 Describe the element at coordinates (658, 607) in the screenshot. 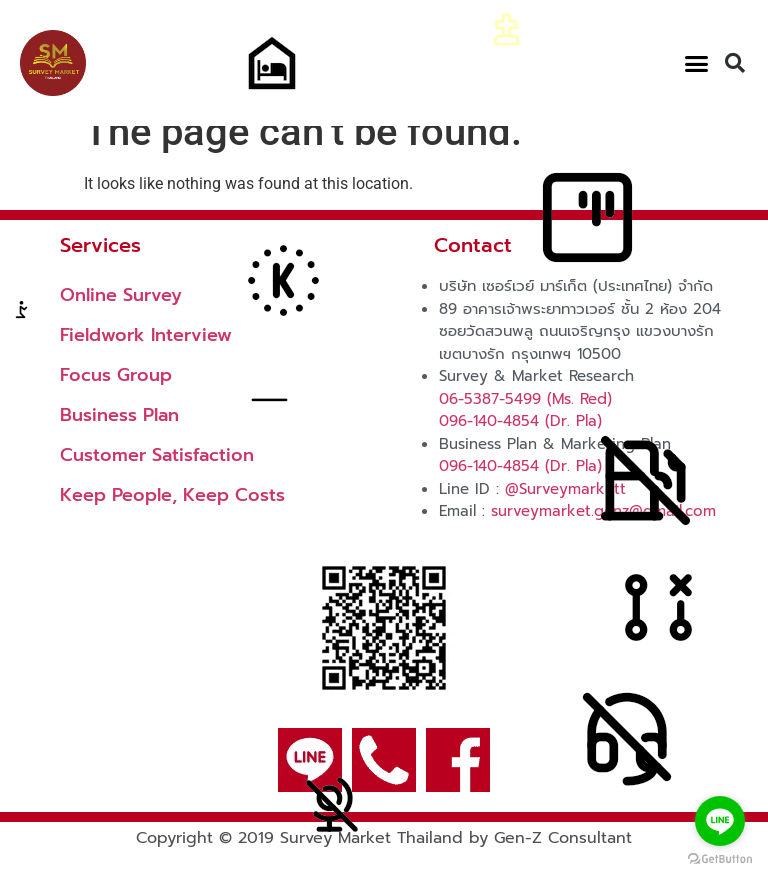

I see `a closed or rejected pull request` at that location.